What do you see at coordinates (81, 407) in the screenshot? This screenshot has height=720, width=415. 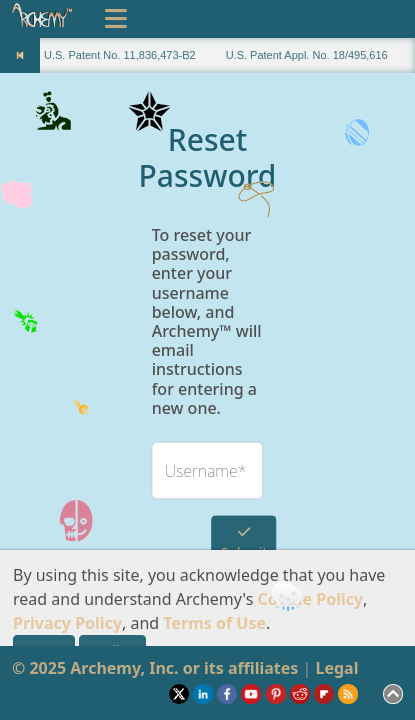 I see `indicates a status effect like curse or blindness in a game` at bounding box center [81, 407].